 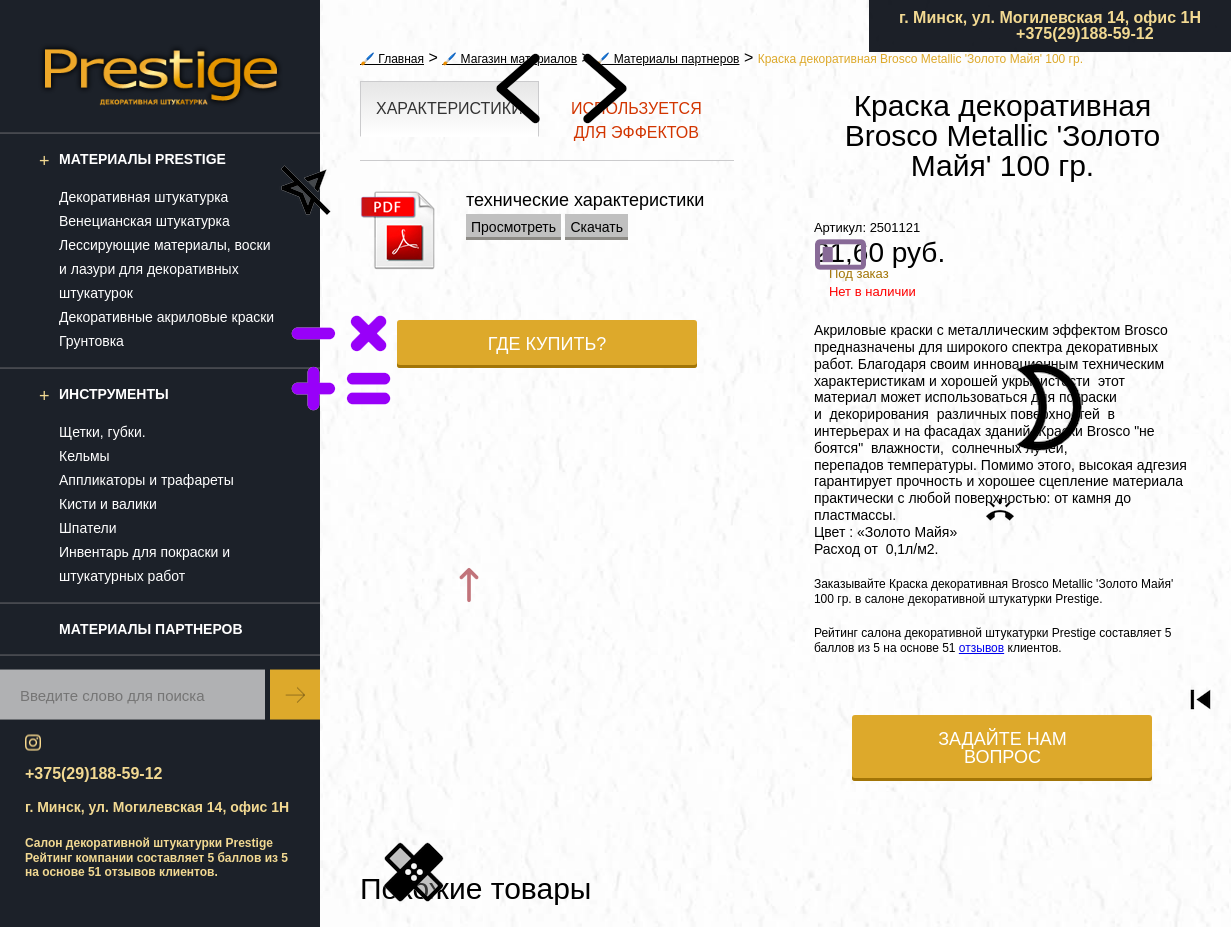 I want to click on location sharing is disabled, so click(x=304, y=192).